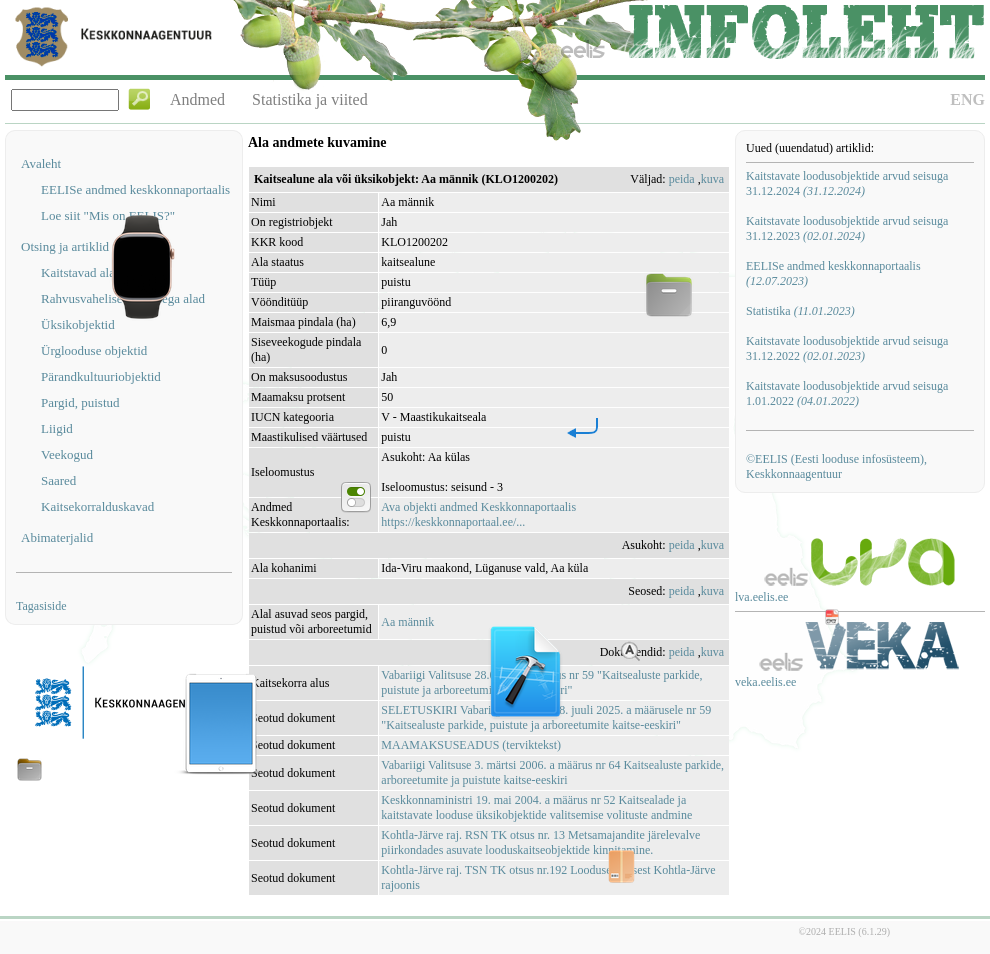 This screenshot has width=990, height=954. Describe the element at coordinates (832, 617) in the screenshot. I see `open the Papers document viewer app` at that location.